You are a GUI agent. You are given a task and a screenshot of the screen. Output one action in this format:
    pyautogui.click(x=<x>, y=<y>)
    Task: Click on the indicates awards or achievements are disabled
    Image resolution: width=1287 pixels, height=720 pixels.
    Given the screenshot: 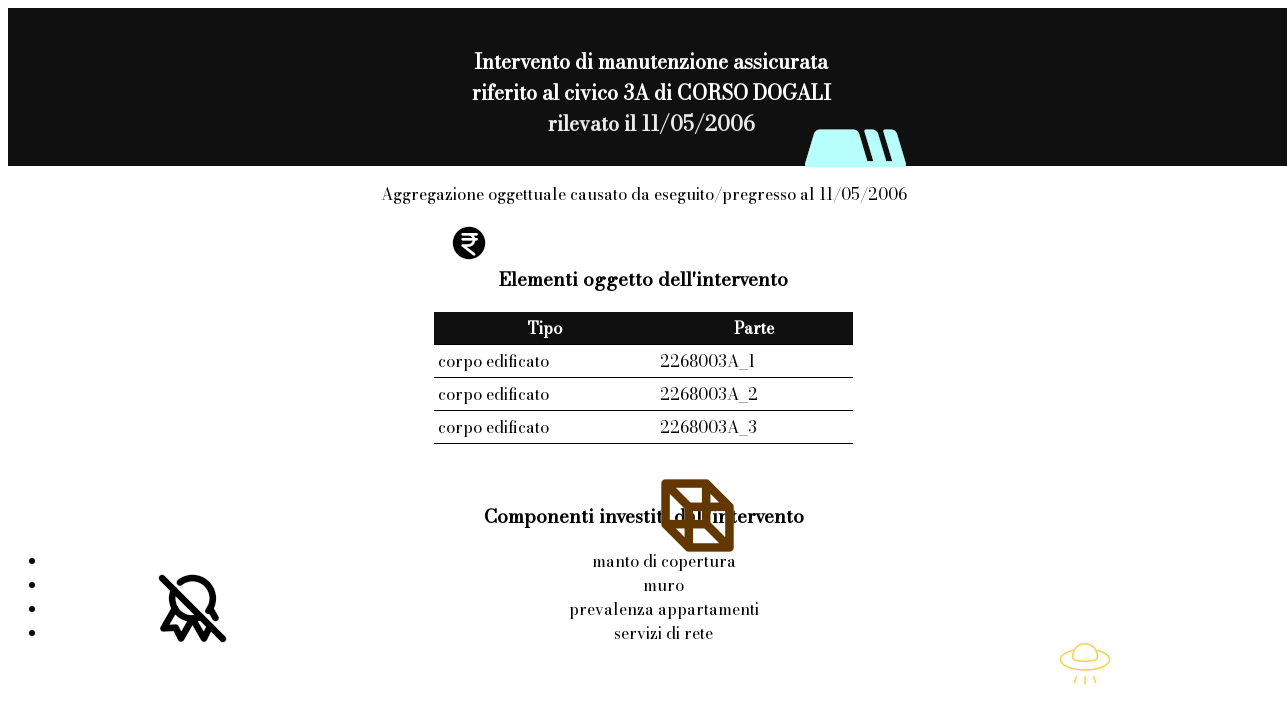 What is the action you would take?
    pyautogui.click(x=192, y=608)
    